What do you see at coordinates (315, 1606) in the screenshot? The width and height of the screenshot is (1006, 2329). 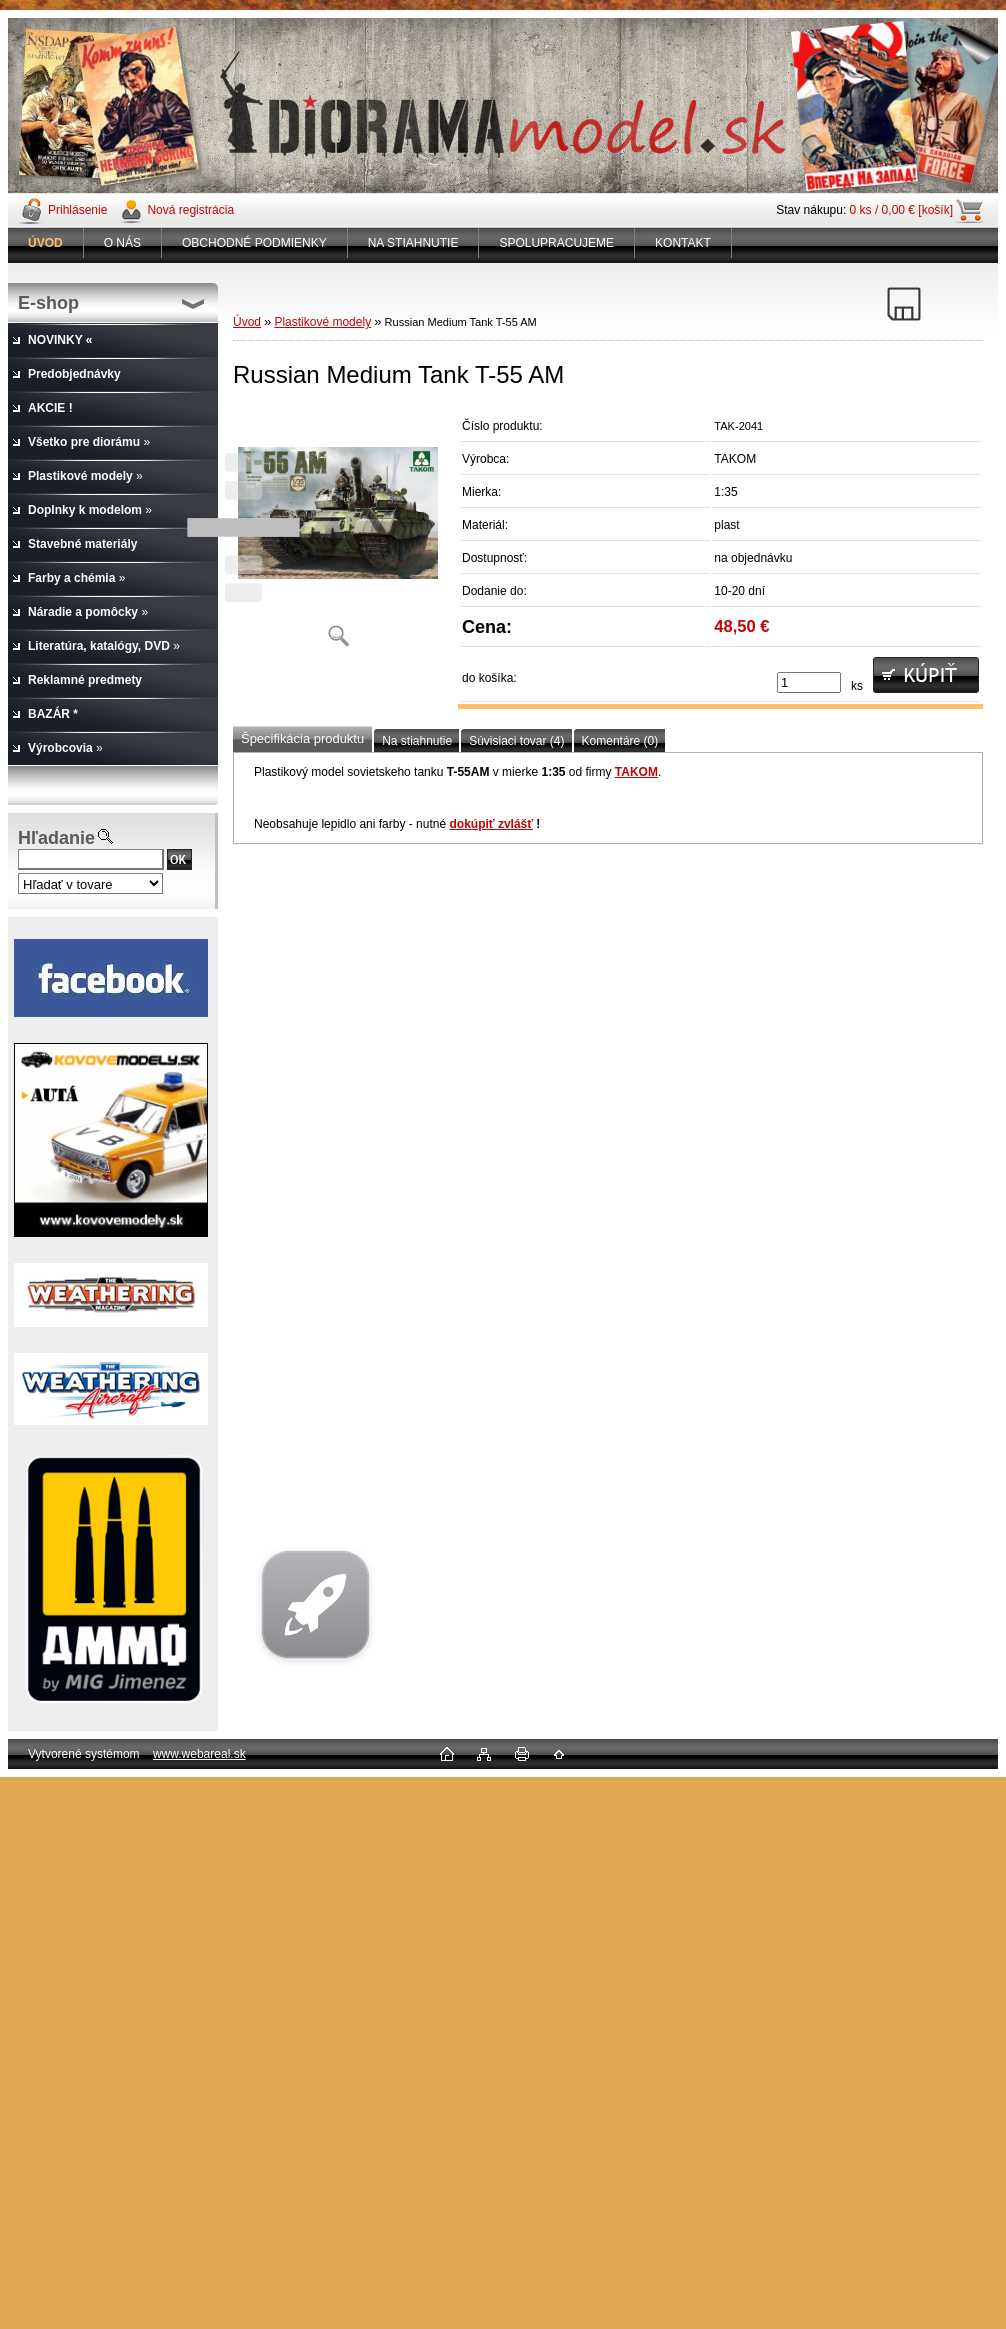 I see `access startup and login session preferences` at bounding box center [315, 1606].